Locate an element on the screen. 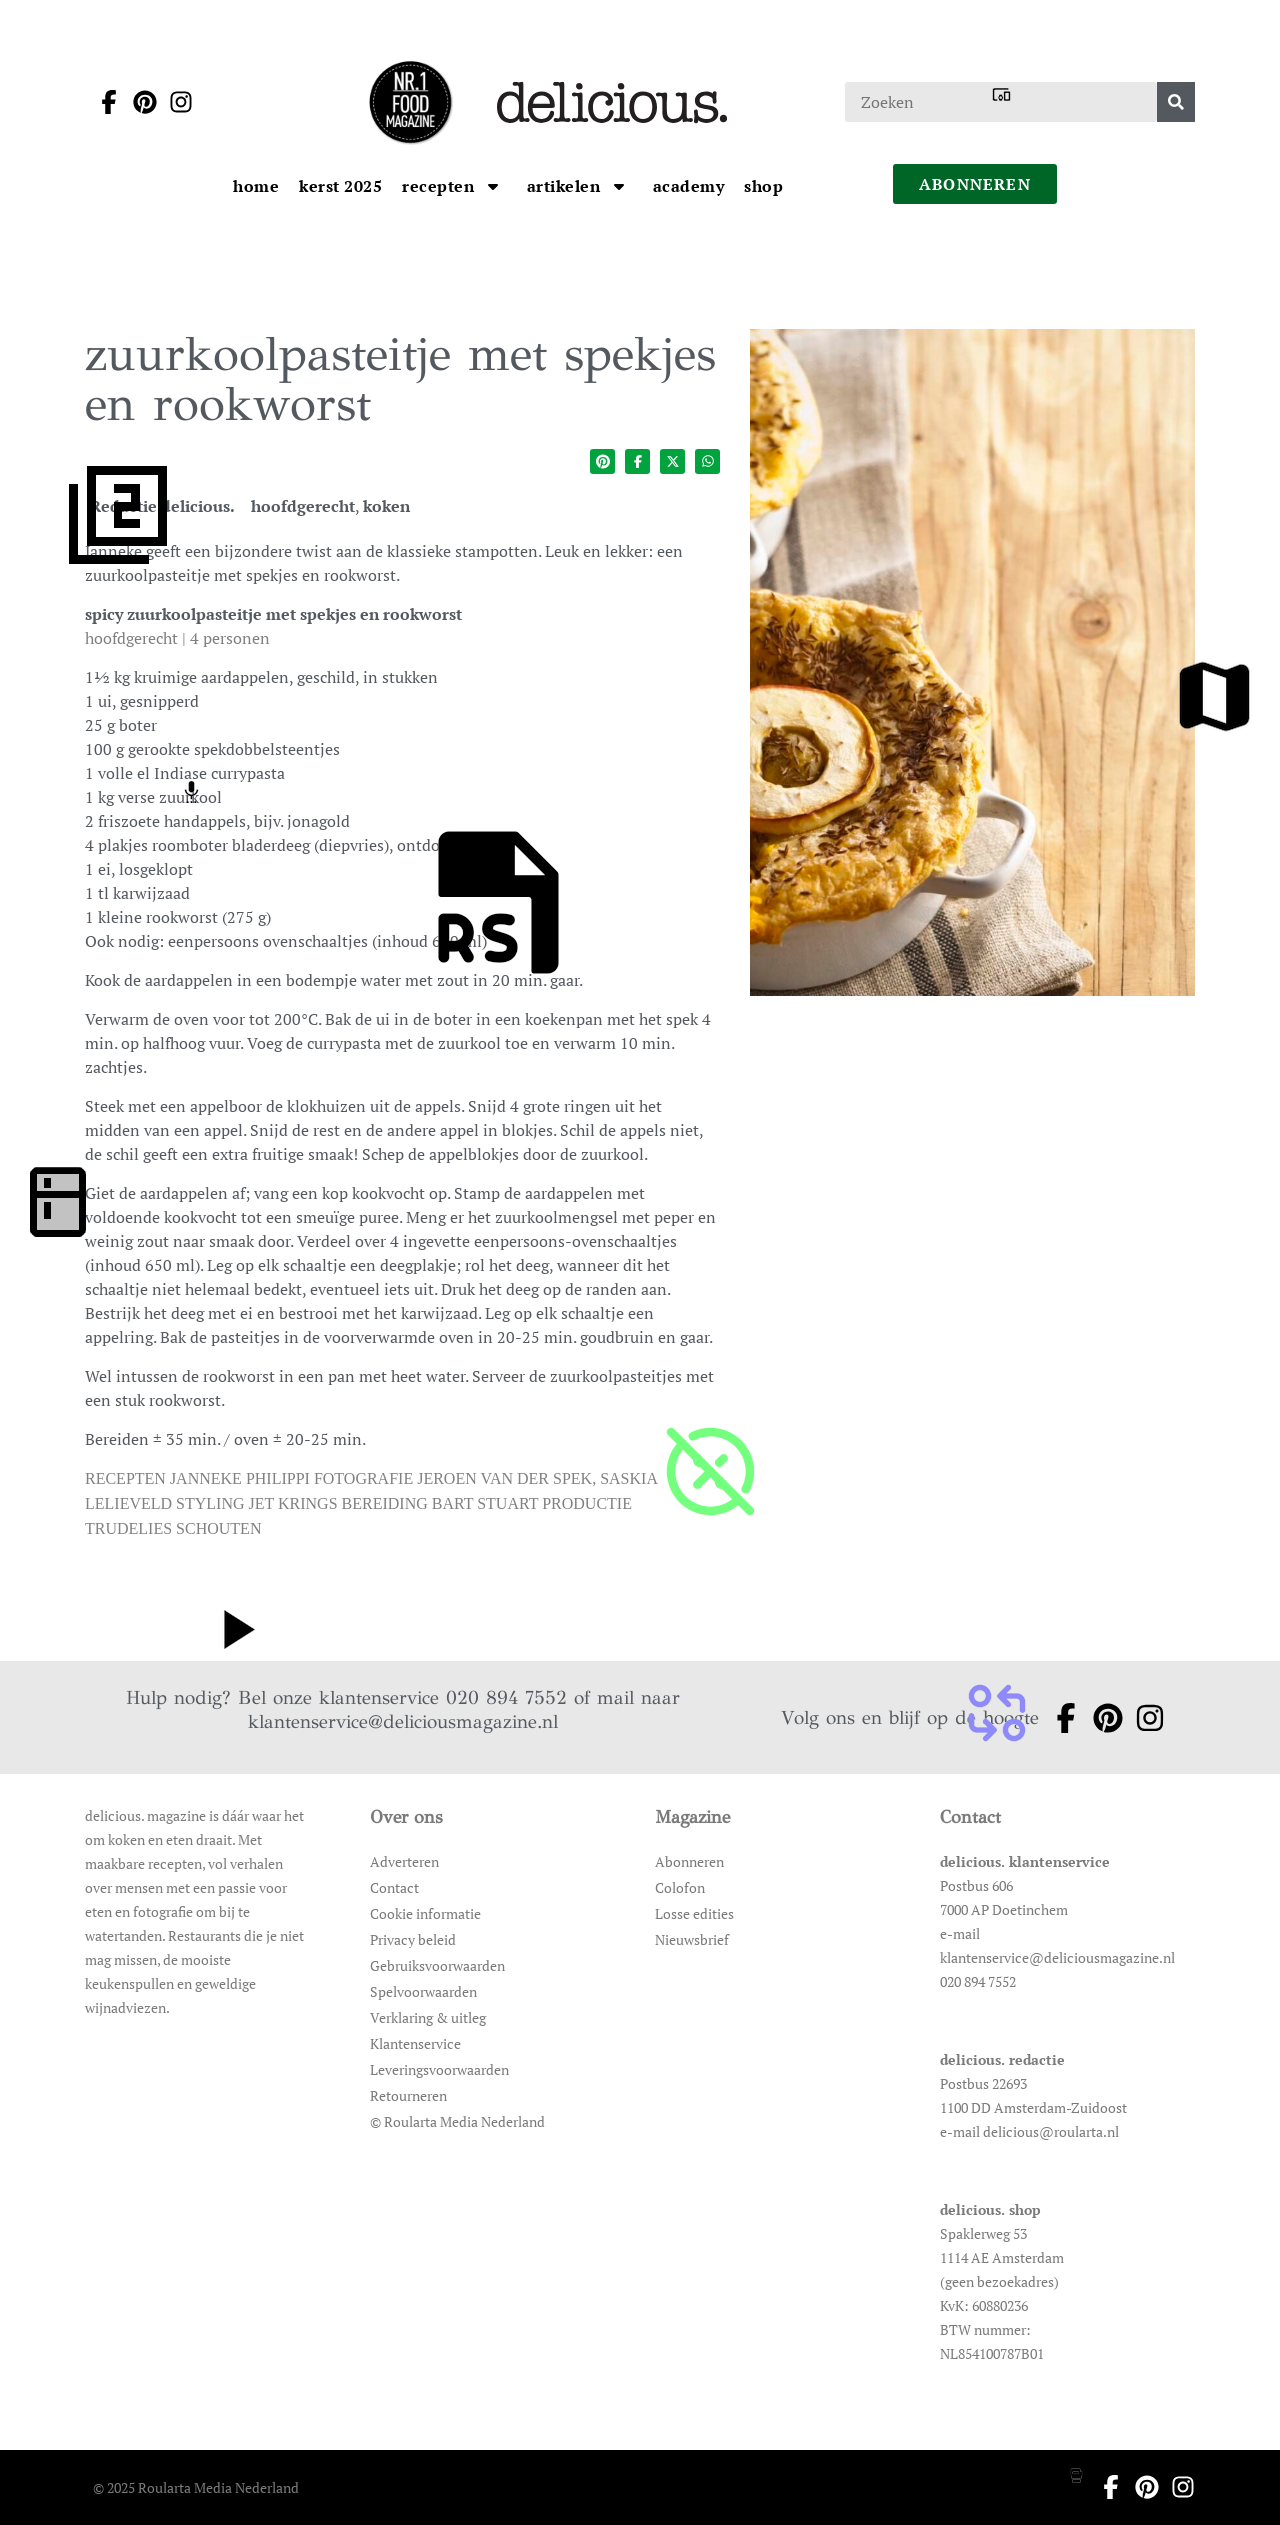 The height and width of the screenshot is (2525, 1280). access voice input settings is located at coordinates (191, 791).